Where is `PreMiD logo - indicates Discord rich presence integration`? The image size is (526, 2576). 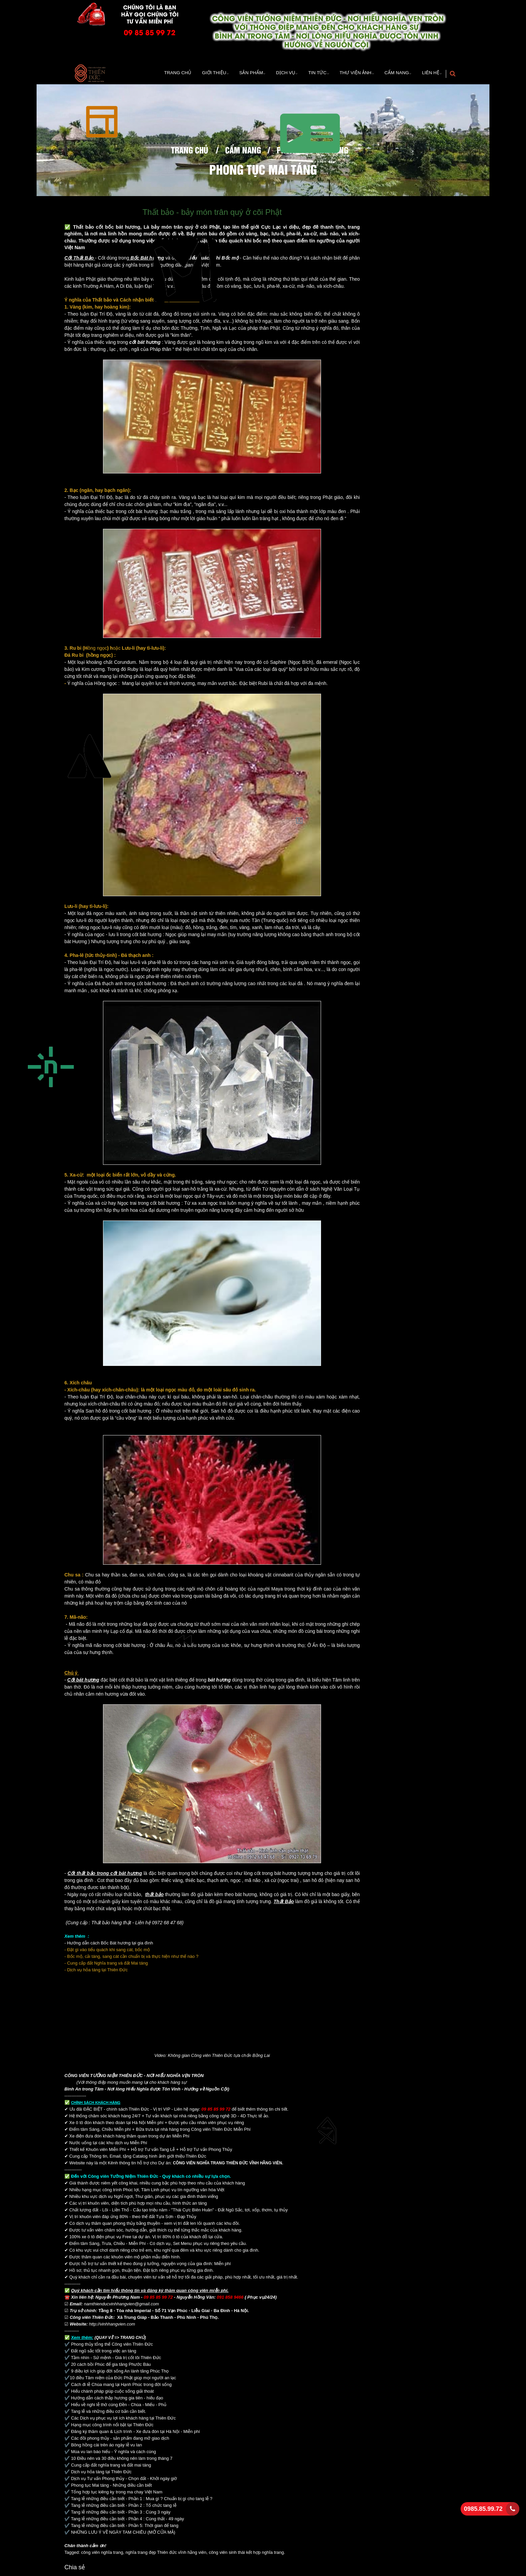
PreMiD logo - indicates Discord rich presence integration is located at coordinates (310, 133).